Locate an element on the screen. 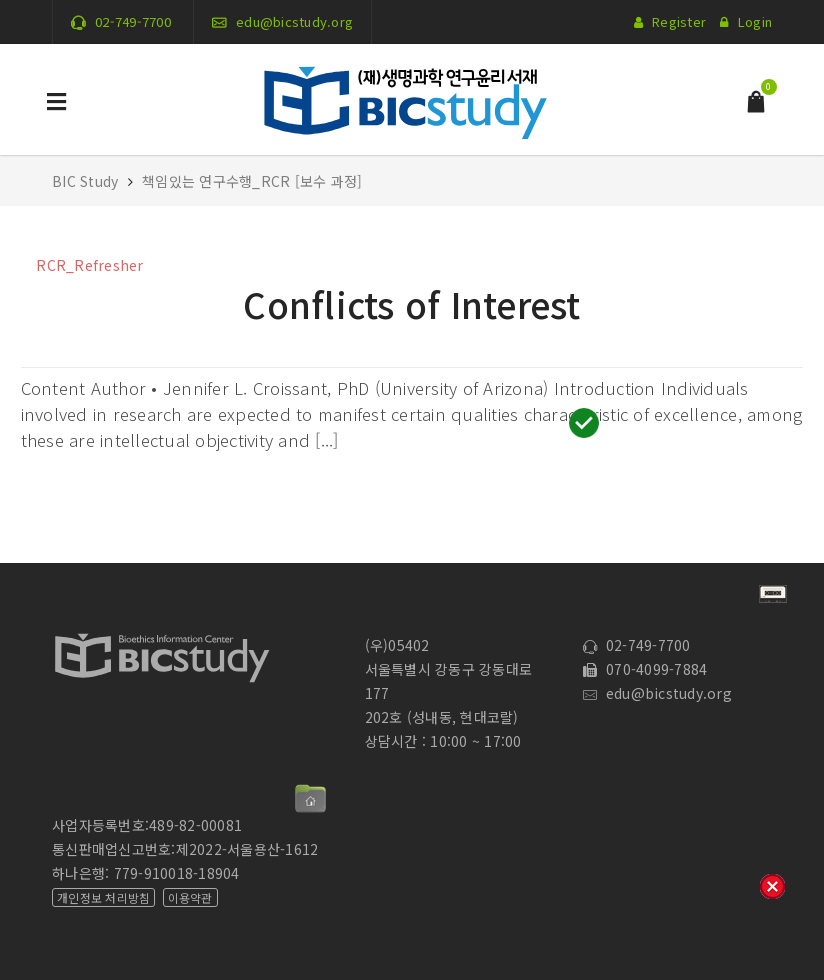 The width and height of the screenshot is (824, 980). indicates a selected or checked item is located at coordinates (584, 423).